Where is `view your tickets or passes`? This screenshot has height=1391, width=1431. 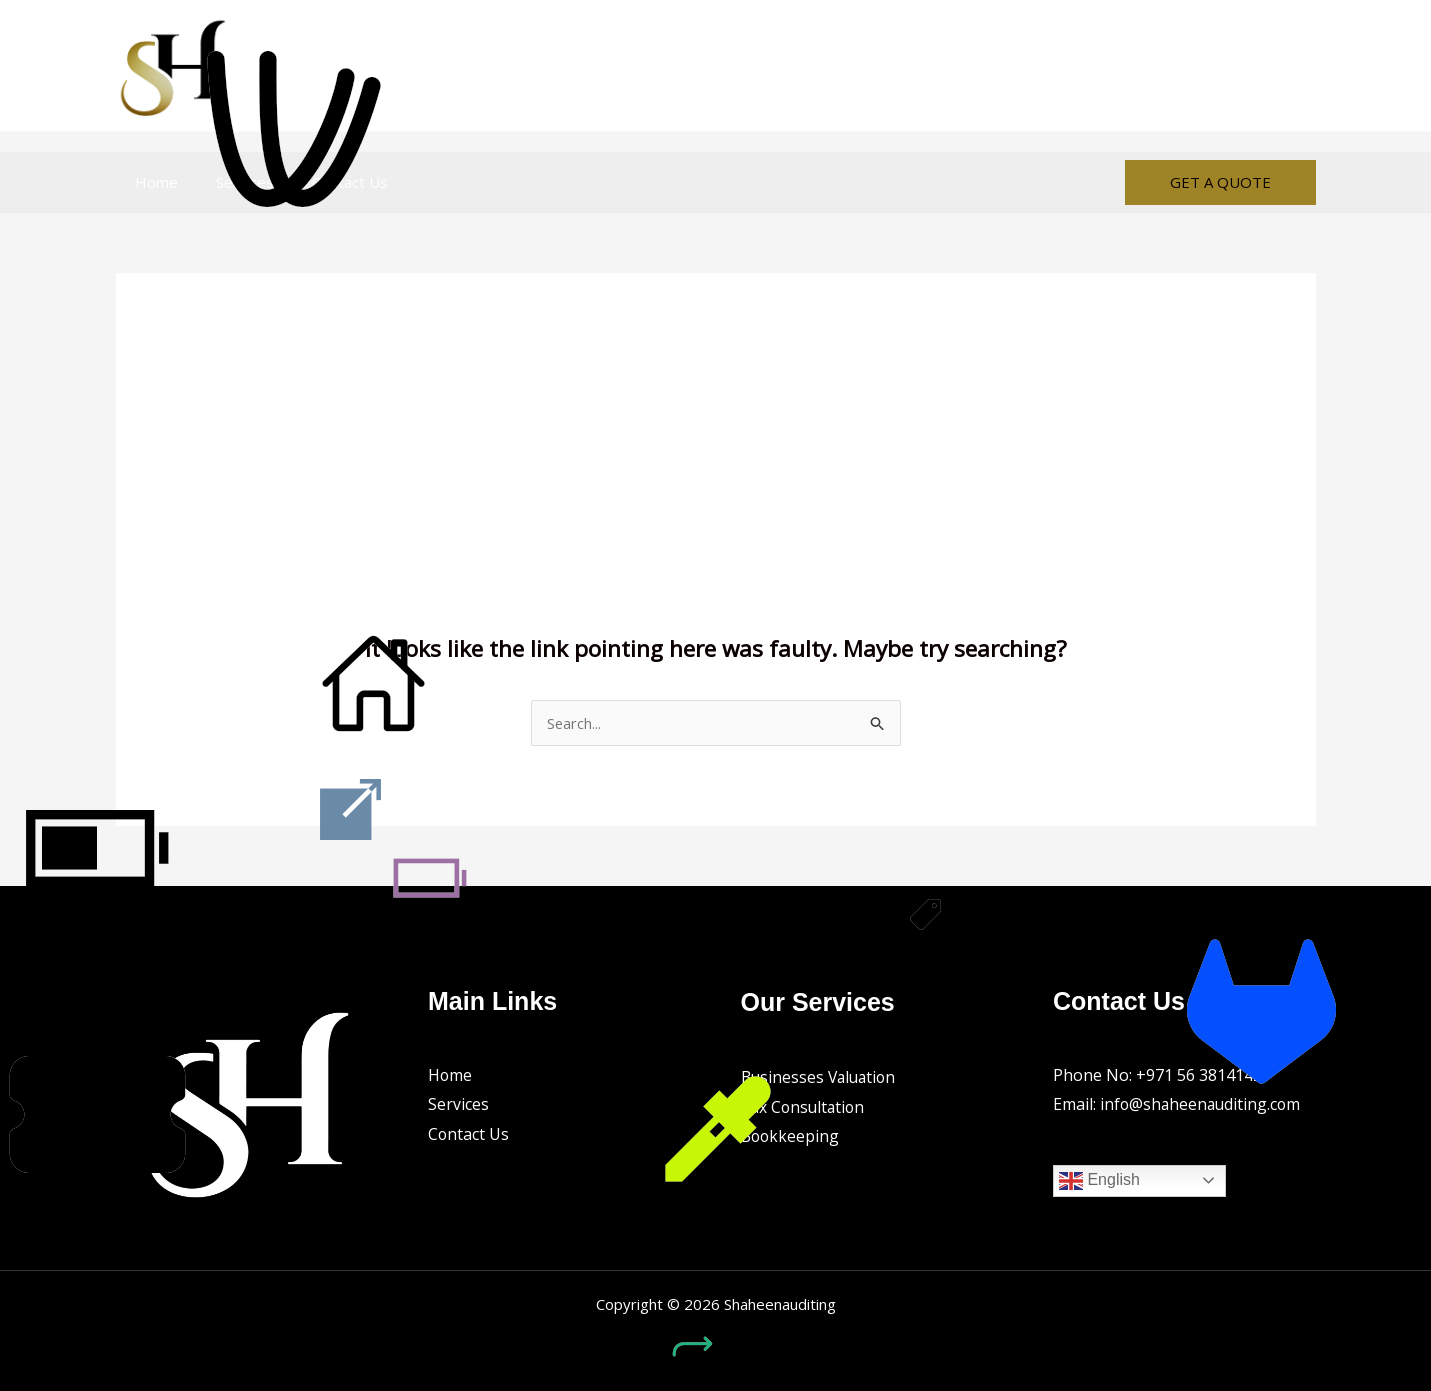
view your tickets or passes is located at coordinates (97, 1114).